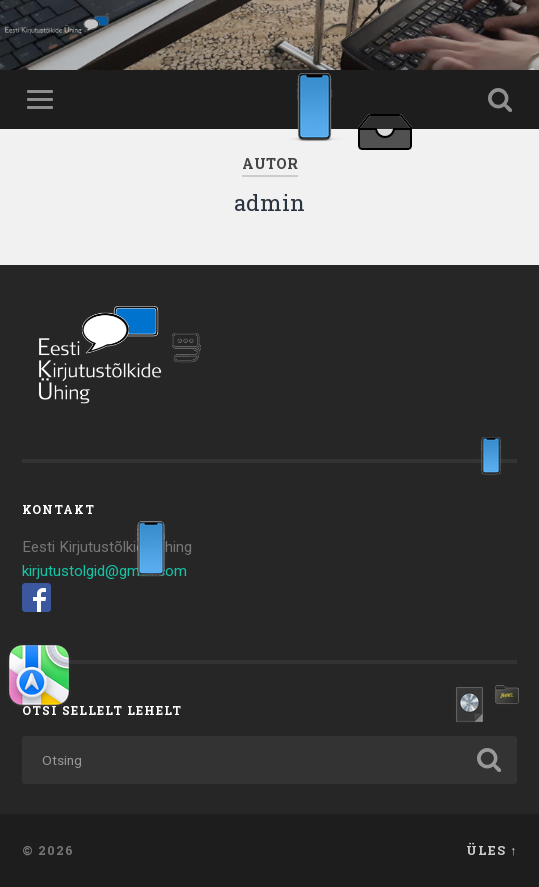  What do you see at coordinates (469, 705) in the screenshot?
I see `create a new song project from template in GarageBand` at bounding box center [469, 705].